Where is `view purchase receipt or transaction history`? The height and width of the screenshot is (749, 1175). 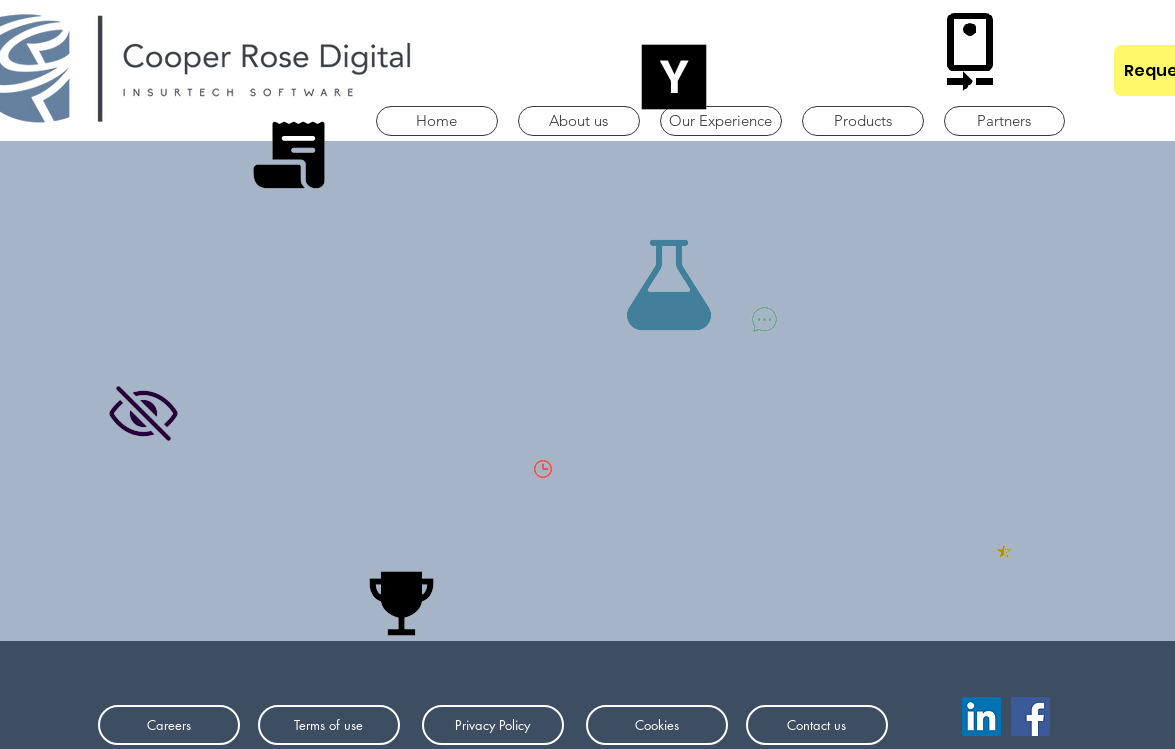 view purchase receipt or transaction history is located at coordinates (289, 155).